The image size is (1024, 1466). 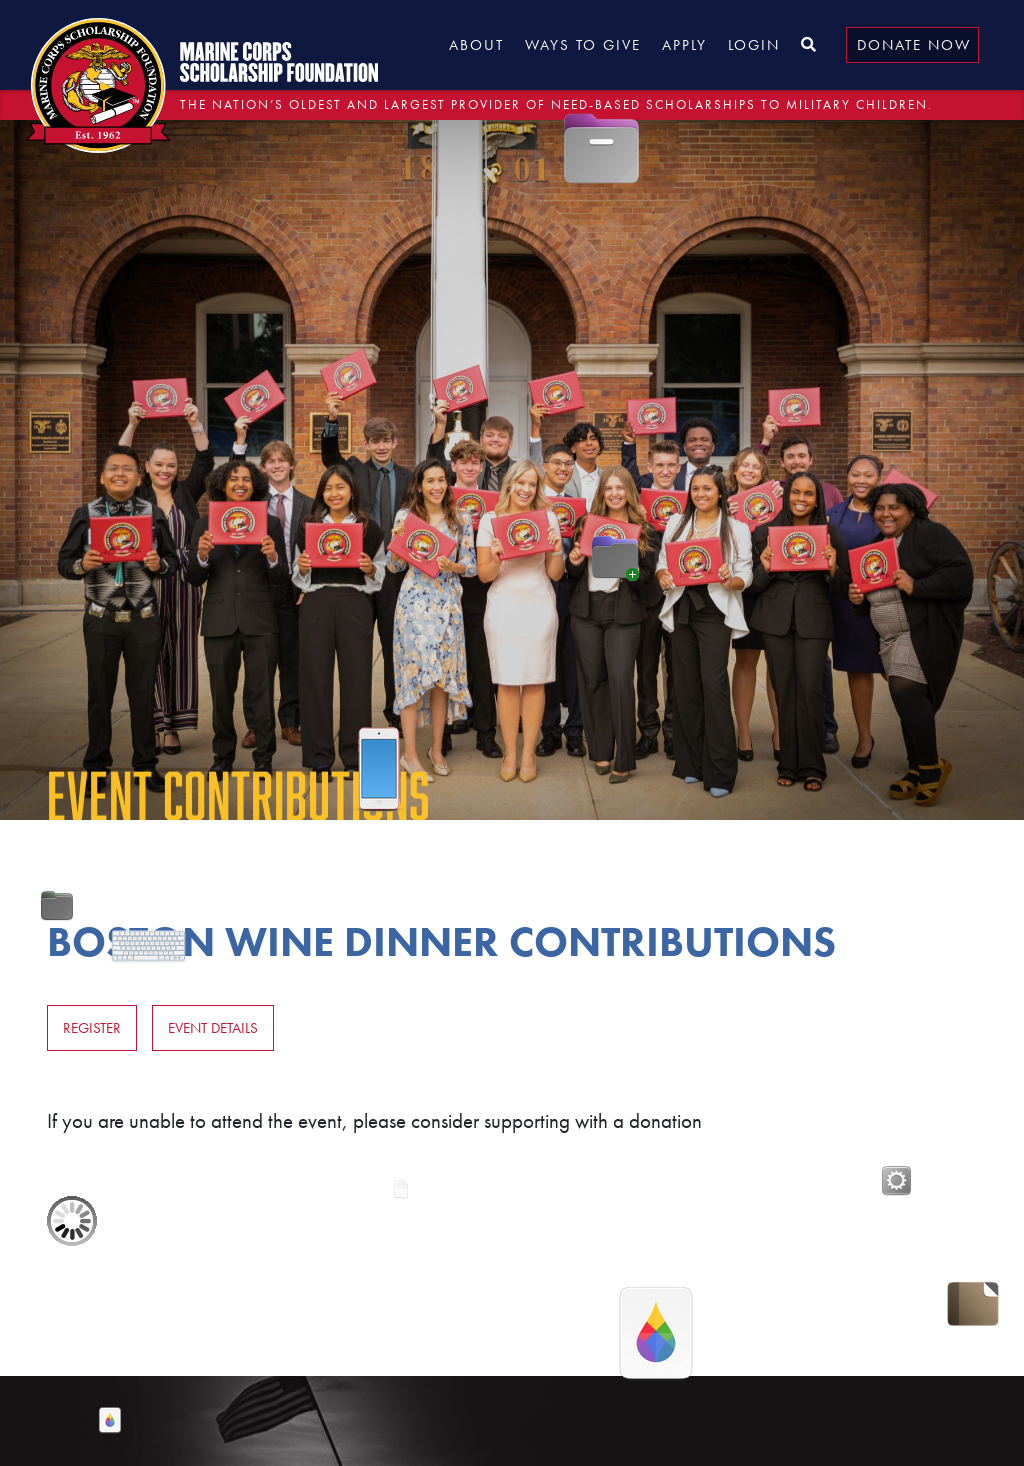 I want to click on iPod touch device connected to this computer, so click(x=379, y=770).